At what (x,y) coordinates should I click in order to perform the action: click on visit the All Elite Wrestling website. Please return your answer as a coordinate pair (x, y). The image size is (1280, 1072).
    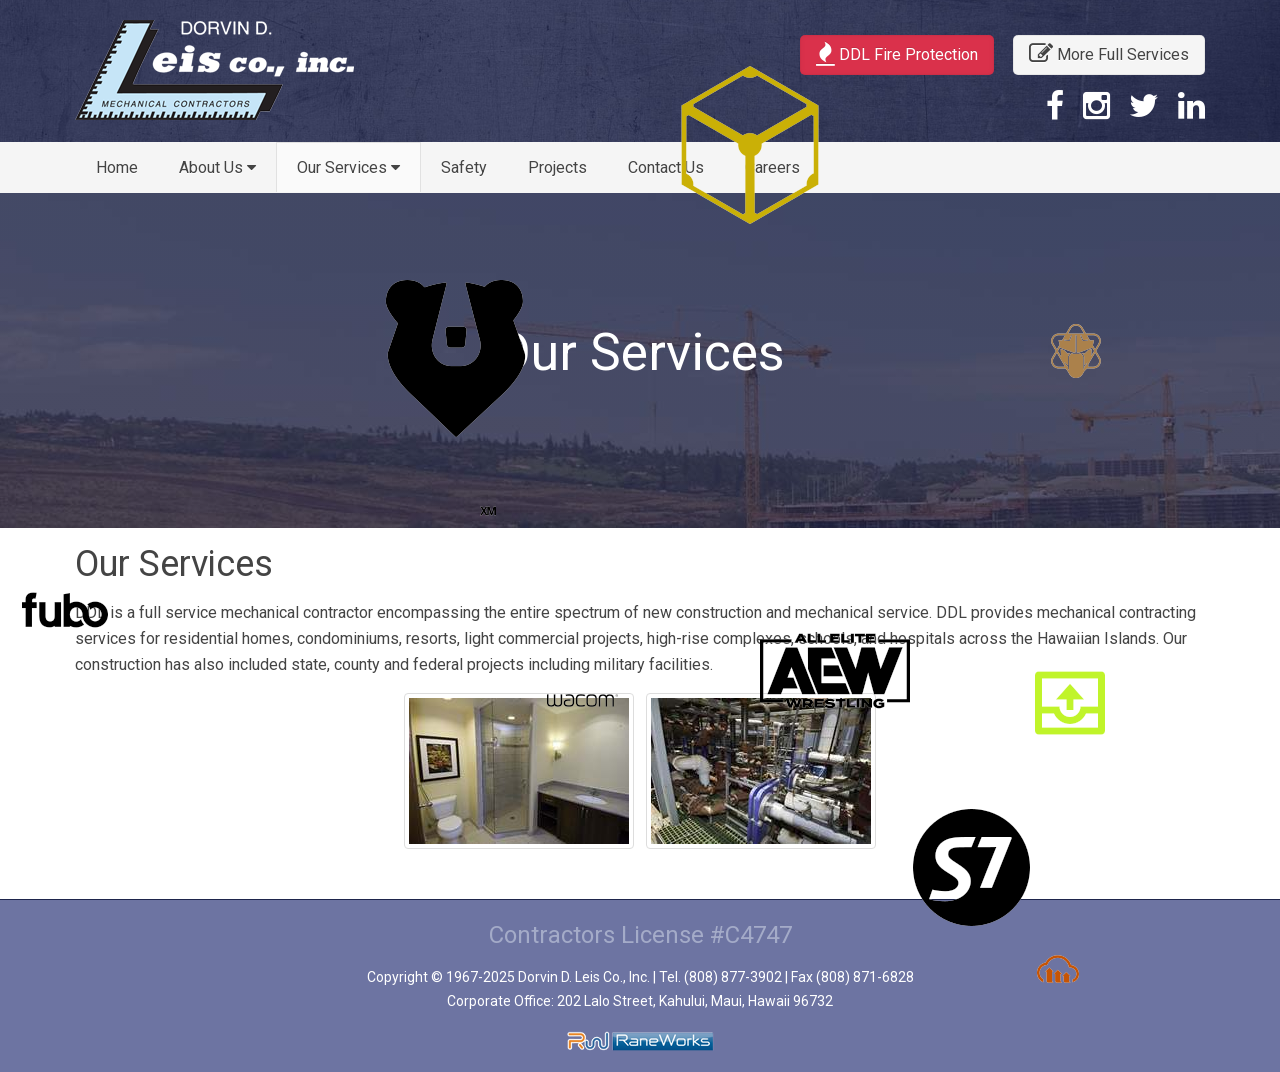
    Looking at the image, I should click on (835, 671).